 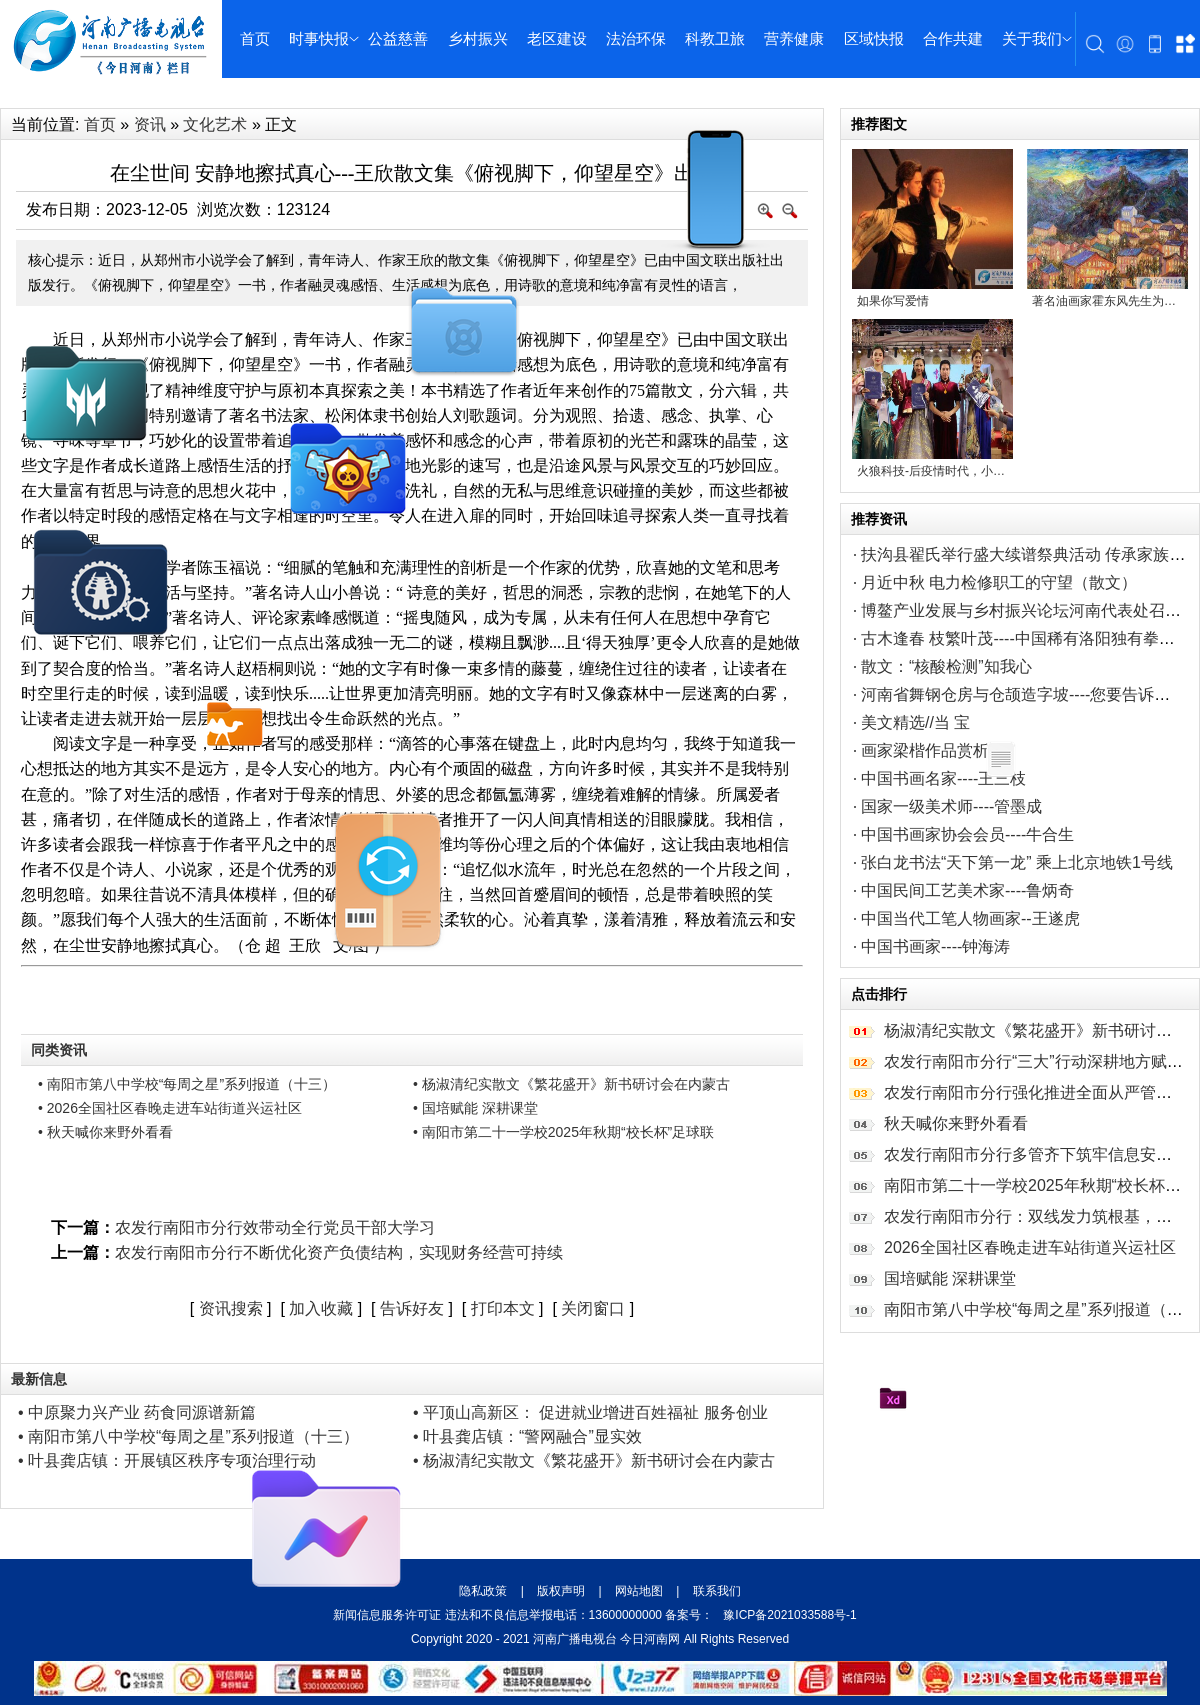 I want to click on access support files and resources, so click(x=464, y=330).